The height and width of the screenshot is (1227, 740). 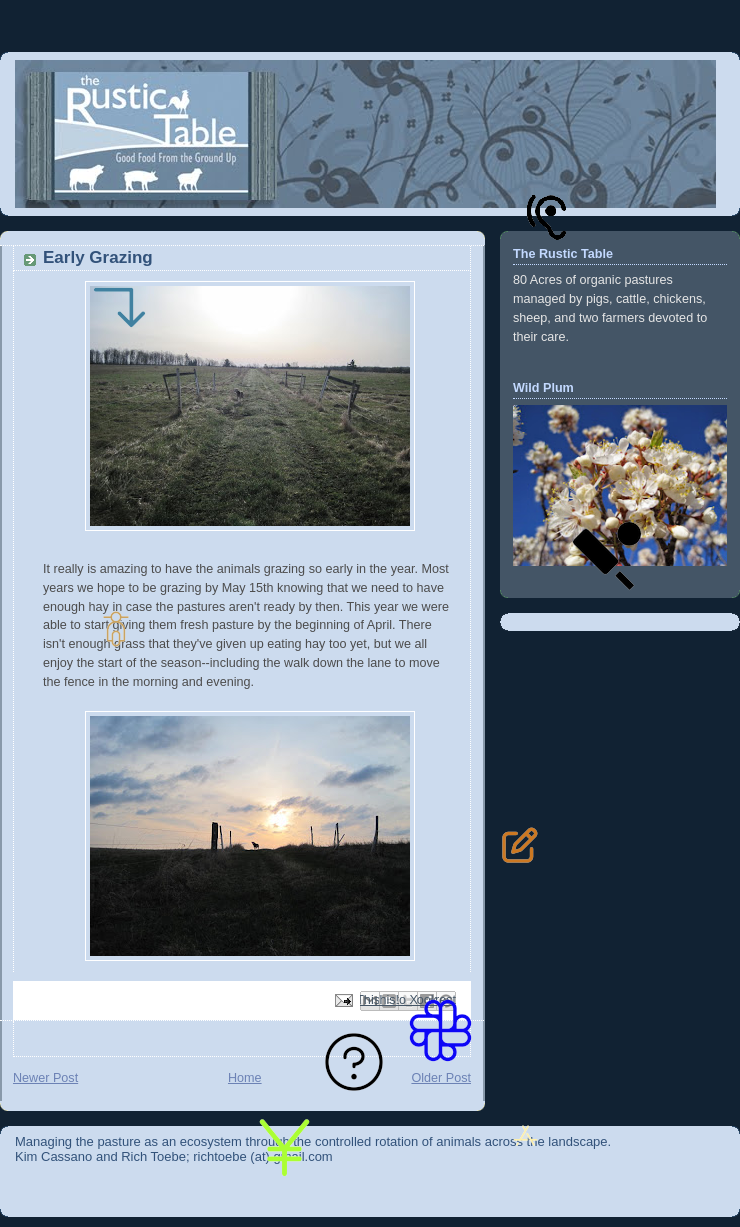 What do you see at coordinates (116, 629) in the screenshot?
I see `select moped or scooter as transportation mode` at bounding box center [116, 629].